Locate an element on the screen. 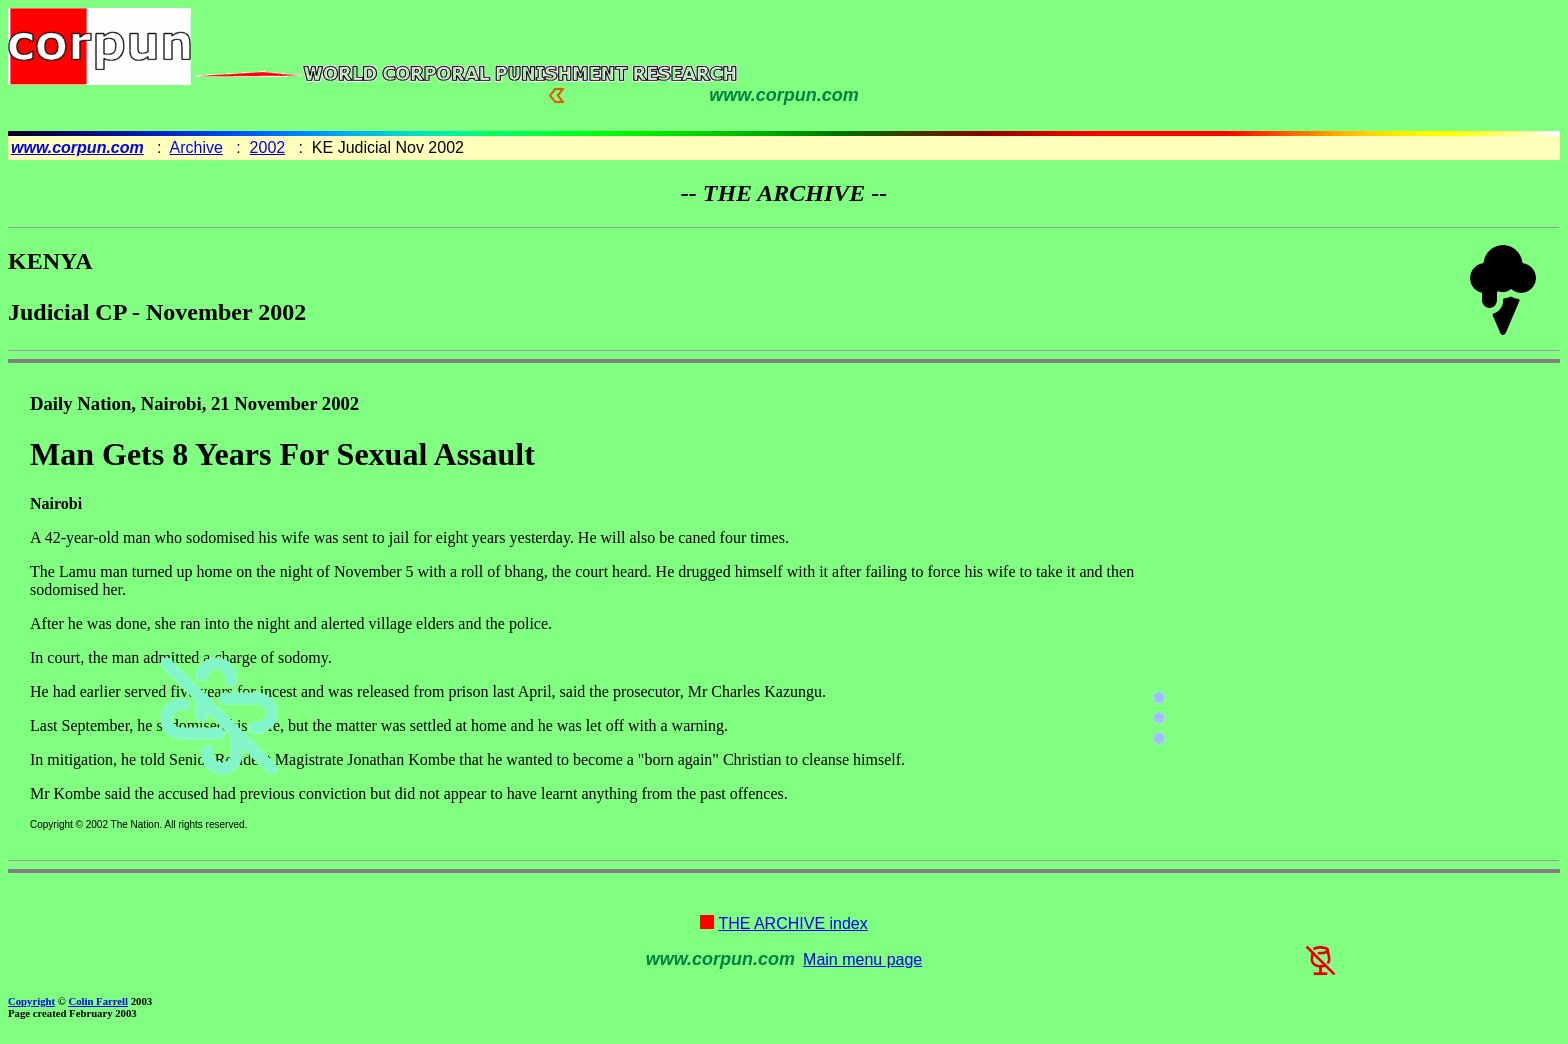 This screenshot has width=1568, height=1044. open more options menu is located at coordinates (1159, 718).